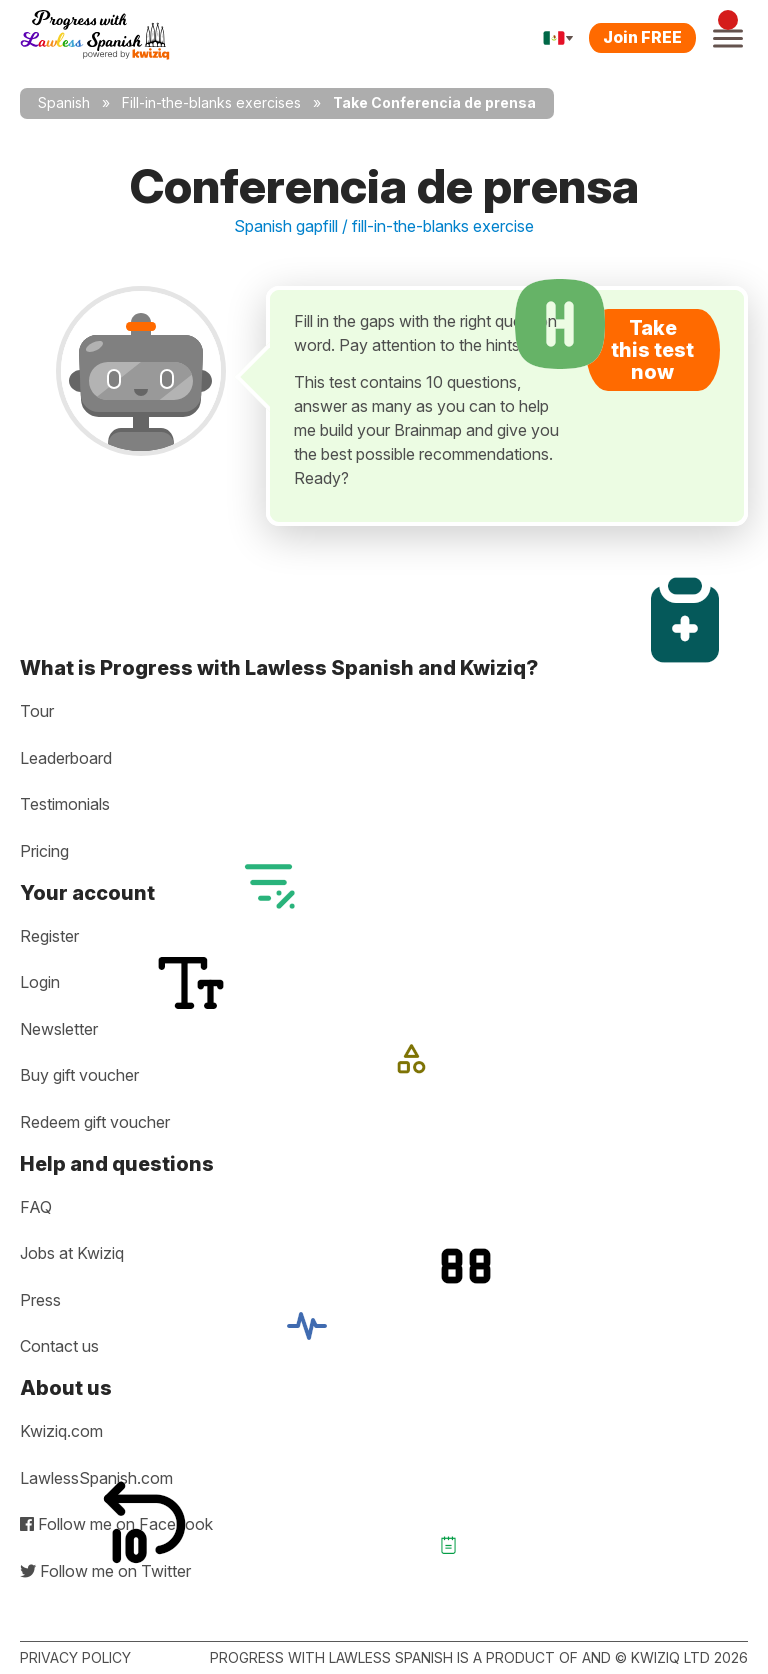 The width and height of the screenshot is (768, 1674). Describe the element at coordinates (307, 1326) in the screenshot. I see `view health or fitness activity` at that location.